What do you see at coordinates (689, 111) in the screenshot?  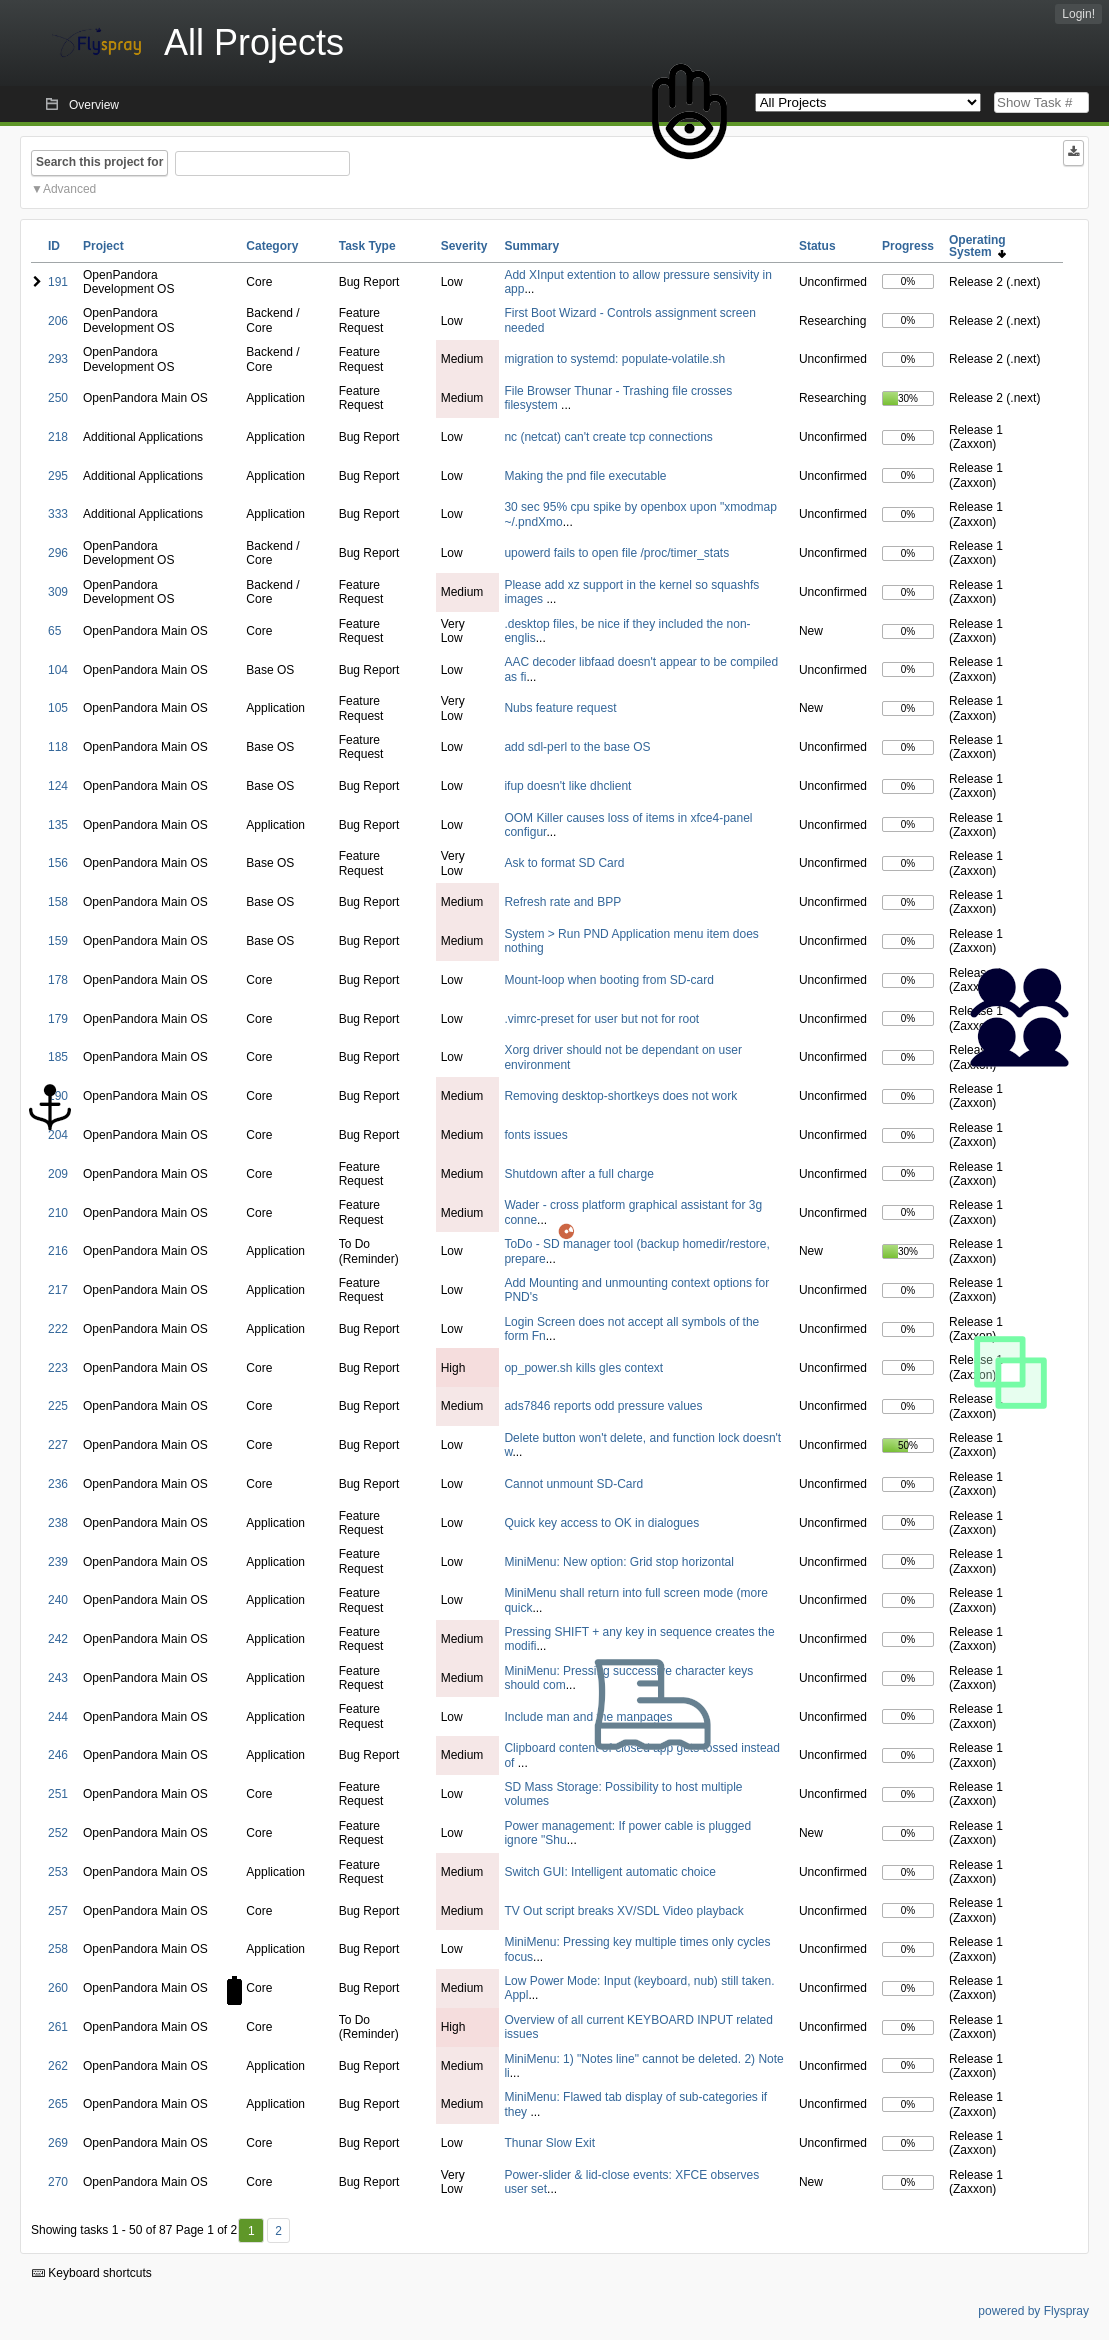 I see `access hand tracking or gesture recognition settings` at bounding box center [689, 111].